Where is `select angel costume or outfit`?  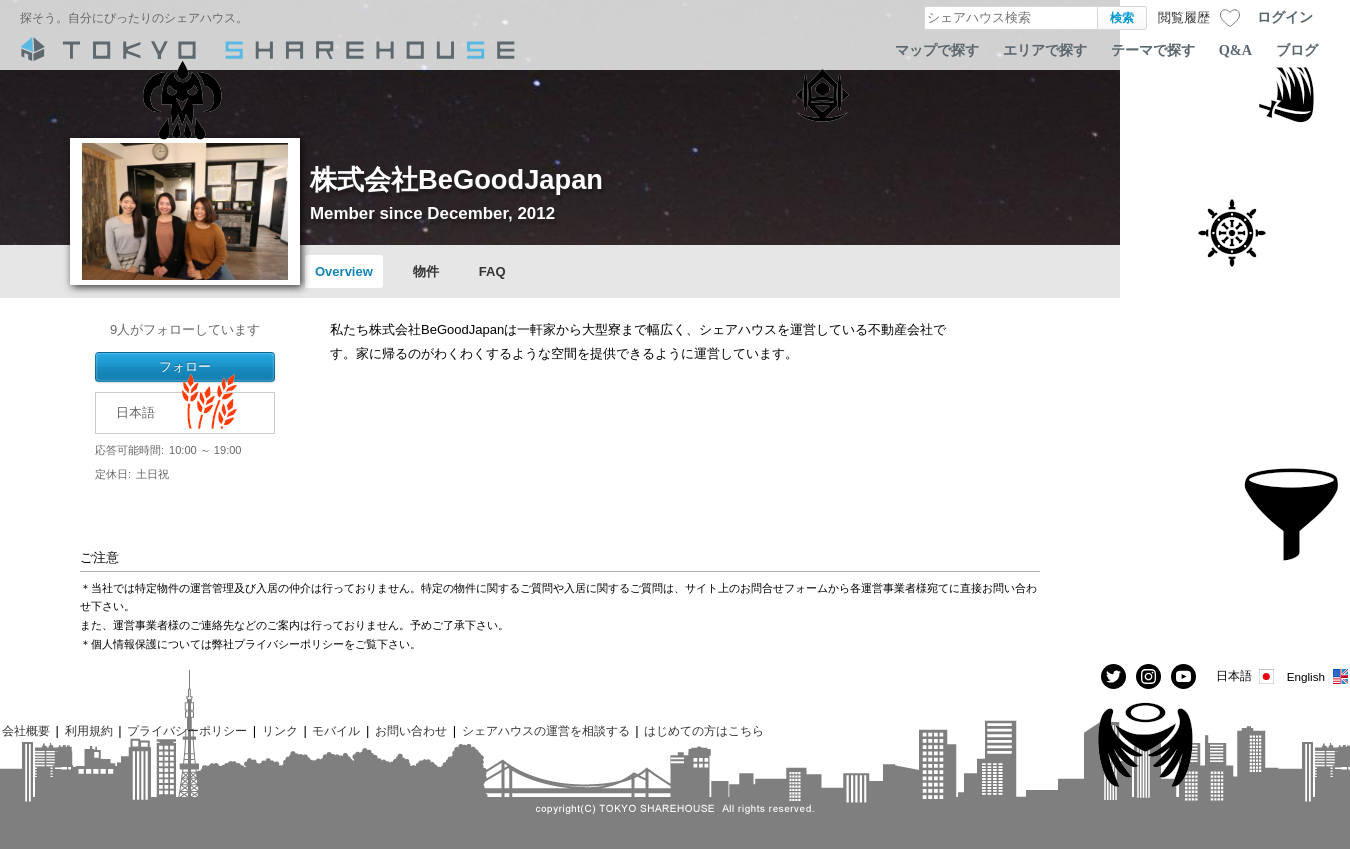 select angel costume or outfit is located at coordinates (1144, 748).